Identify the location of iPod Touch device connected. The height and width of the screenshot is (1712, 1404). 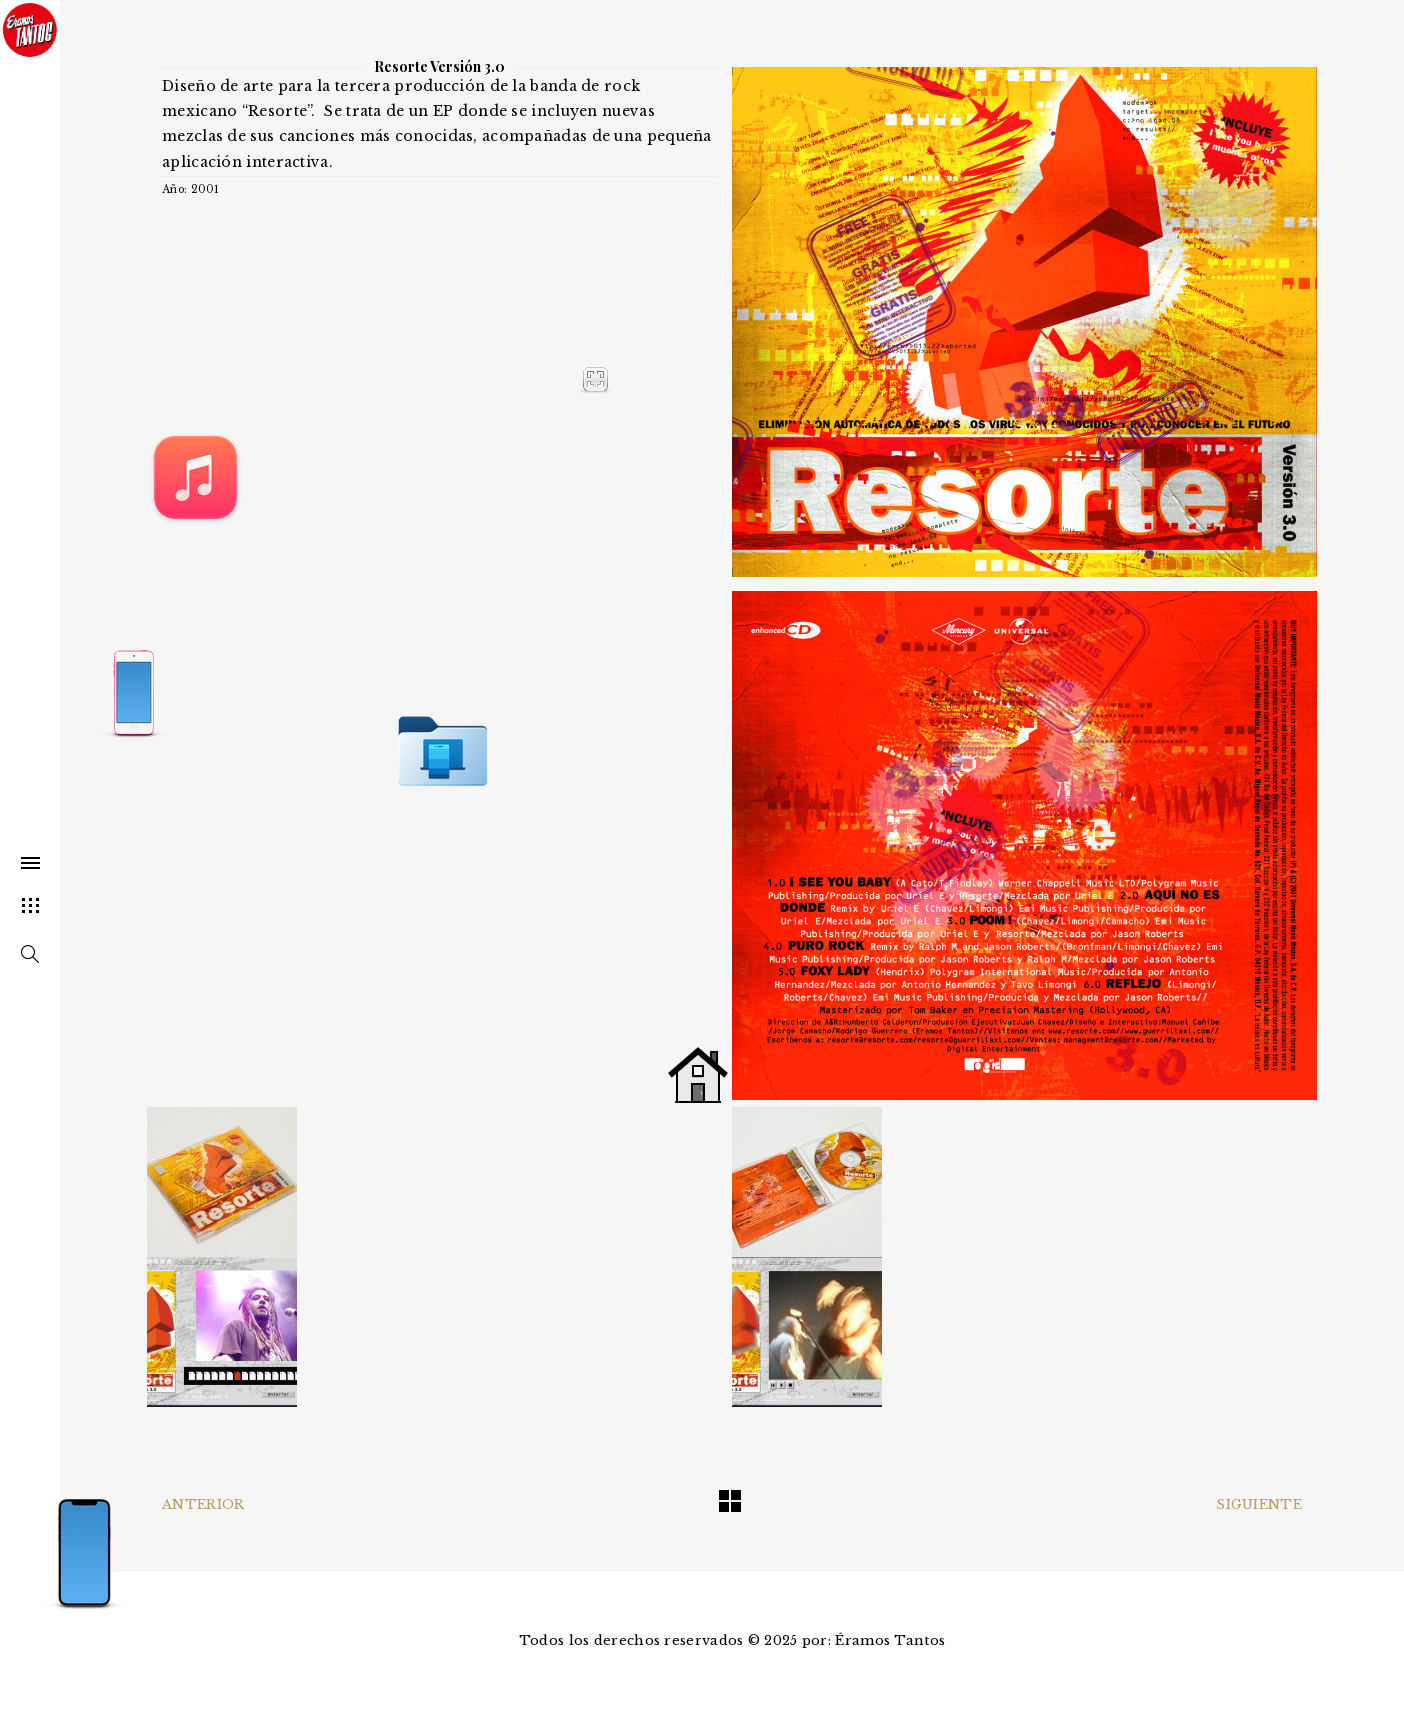
(134, 694).